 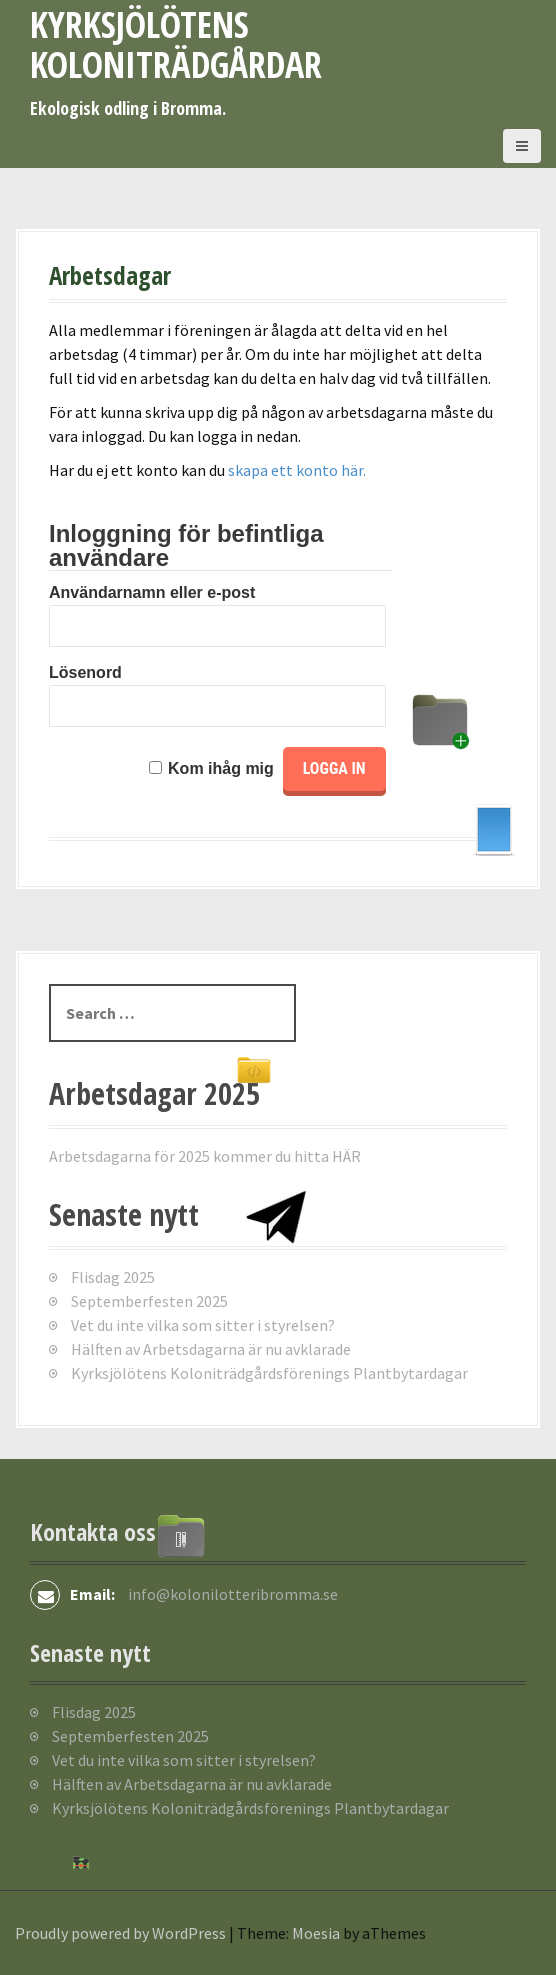 What do you see at coordinates (440, 720) in the screenshot?
I see `create a new folder` at bounding box center [440, 720].